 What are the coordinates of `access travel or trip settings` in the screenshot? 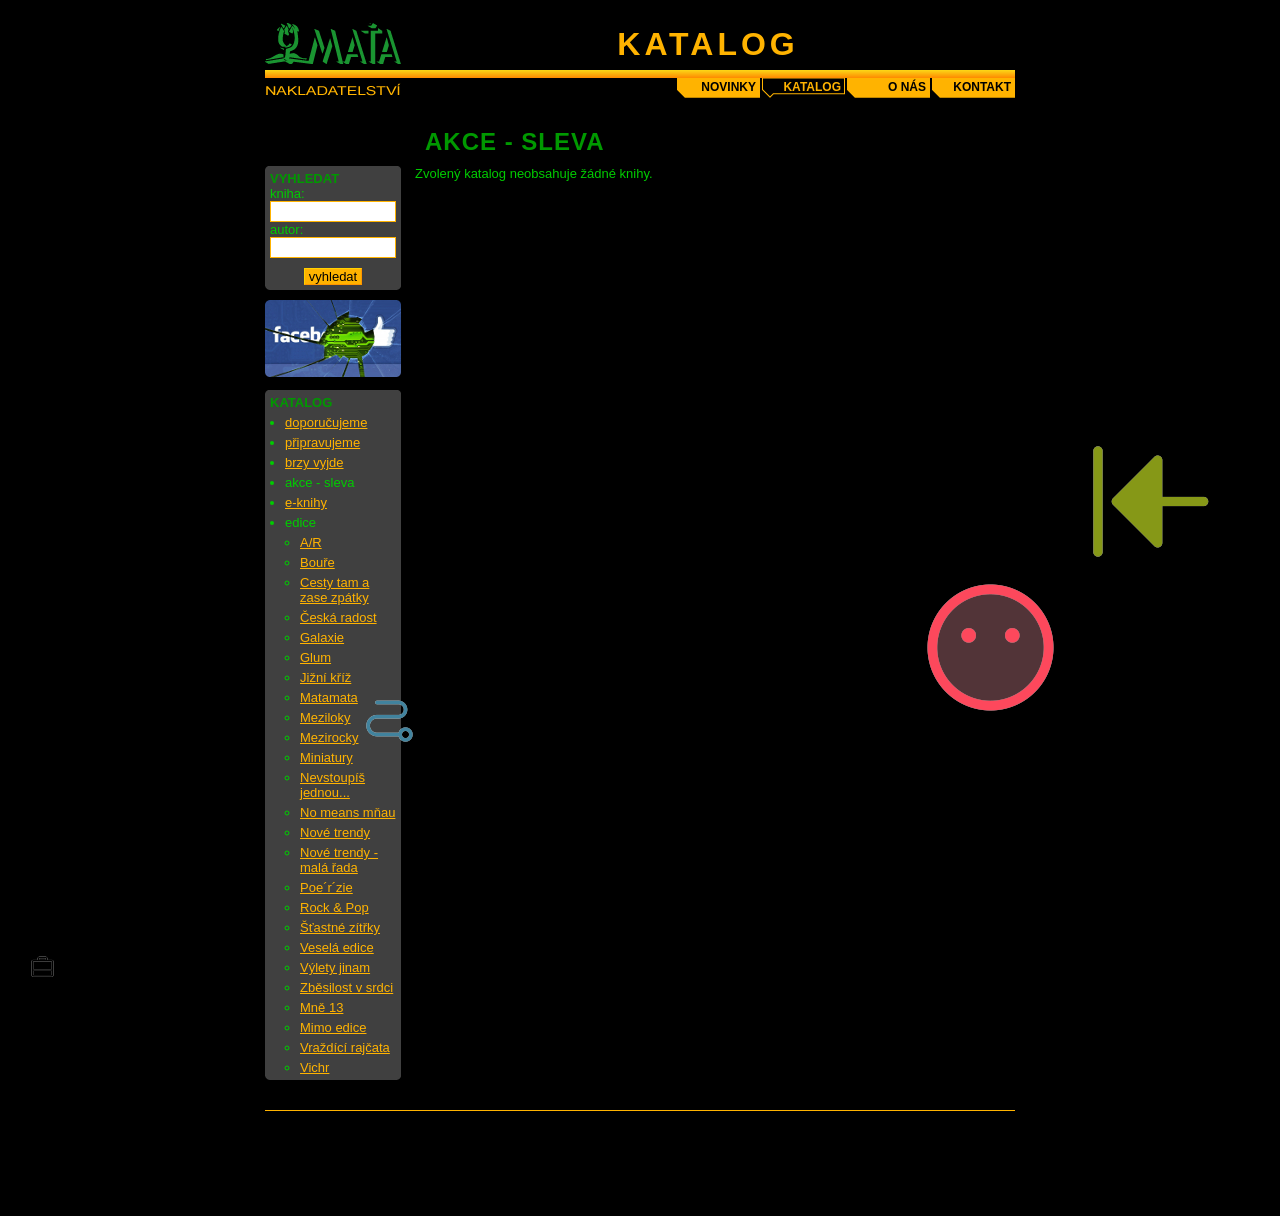 It's located at (42, 967).